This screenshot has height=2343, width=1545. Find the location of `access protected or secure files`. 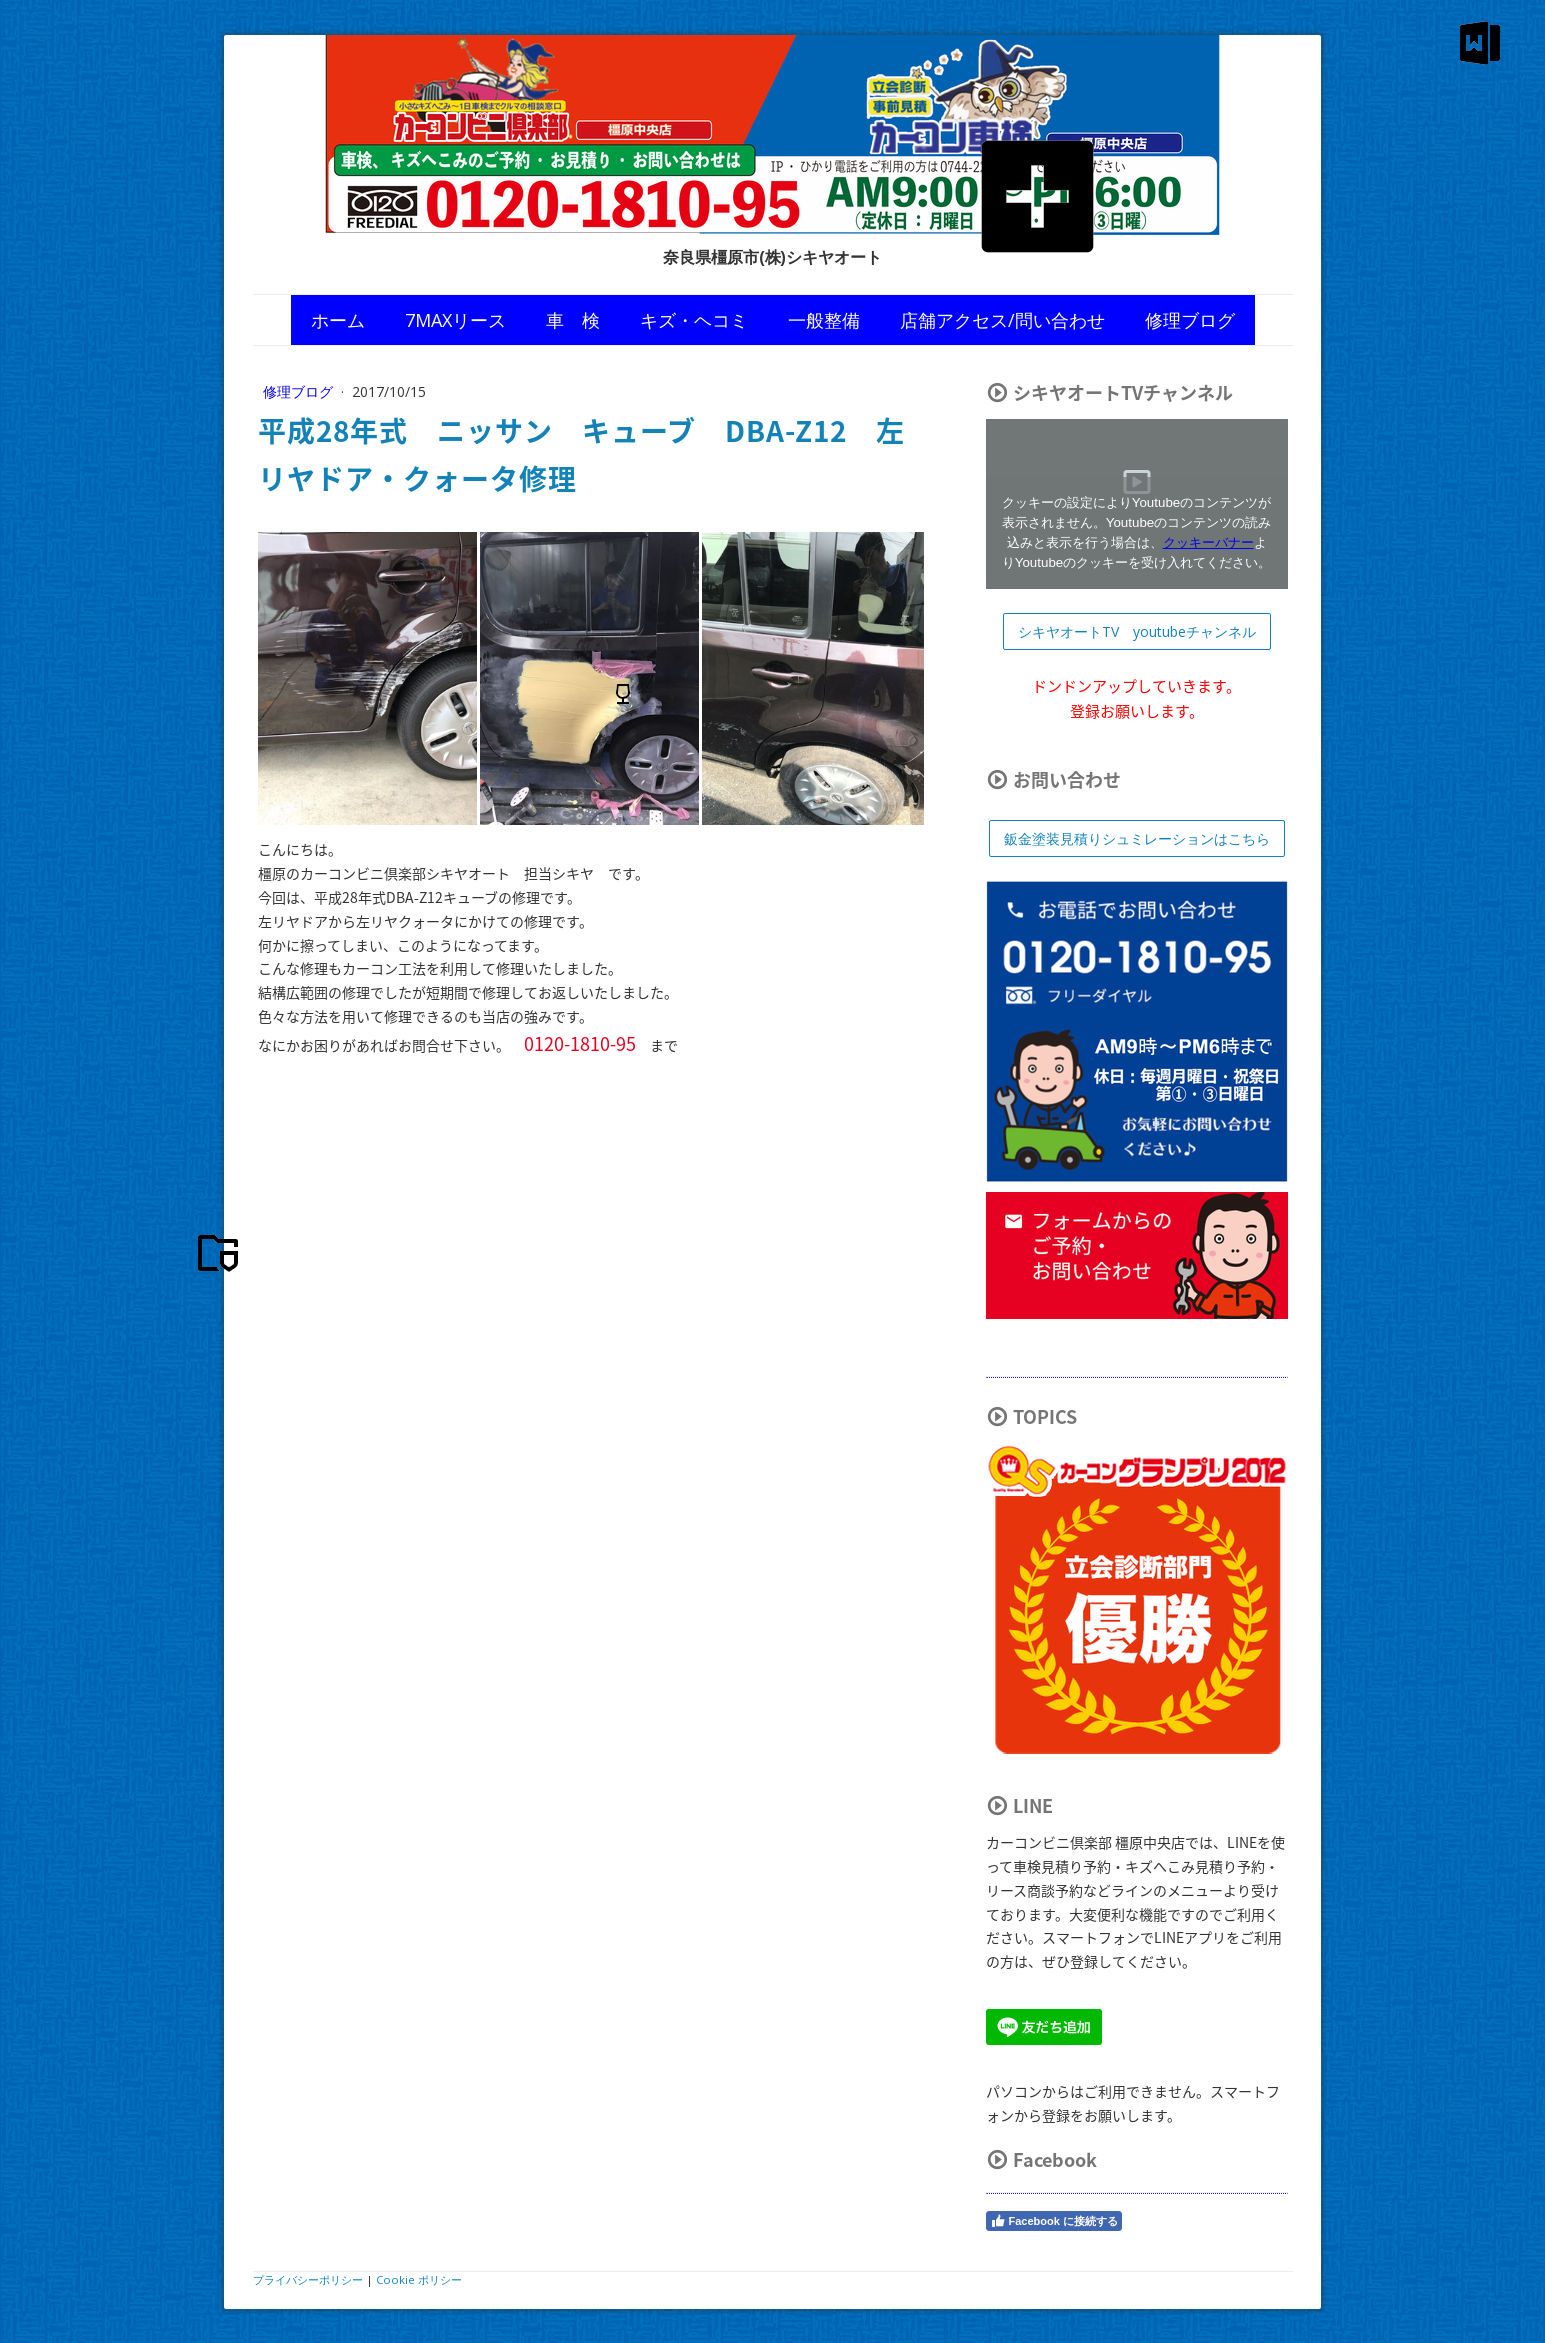

access protected or secure files is located at coordinates (218, 1253).